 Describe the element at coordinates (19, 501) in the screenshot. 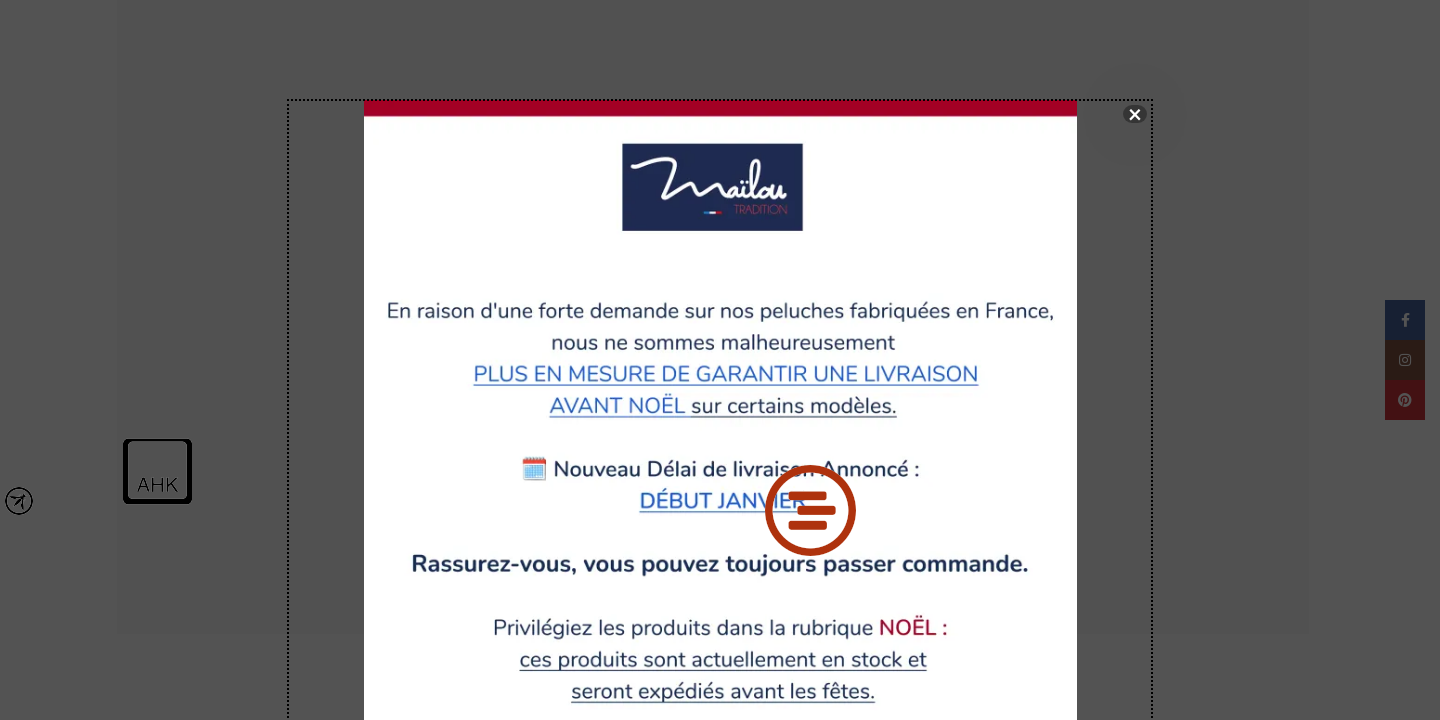

I see `OWASP (Open Web Application Security Project) logo` at that location.